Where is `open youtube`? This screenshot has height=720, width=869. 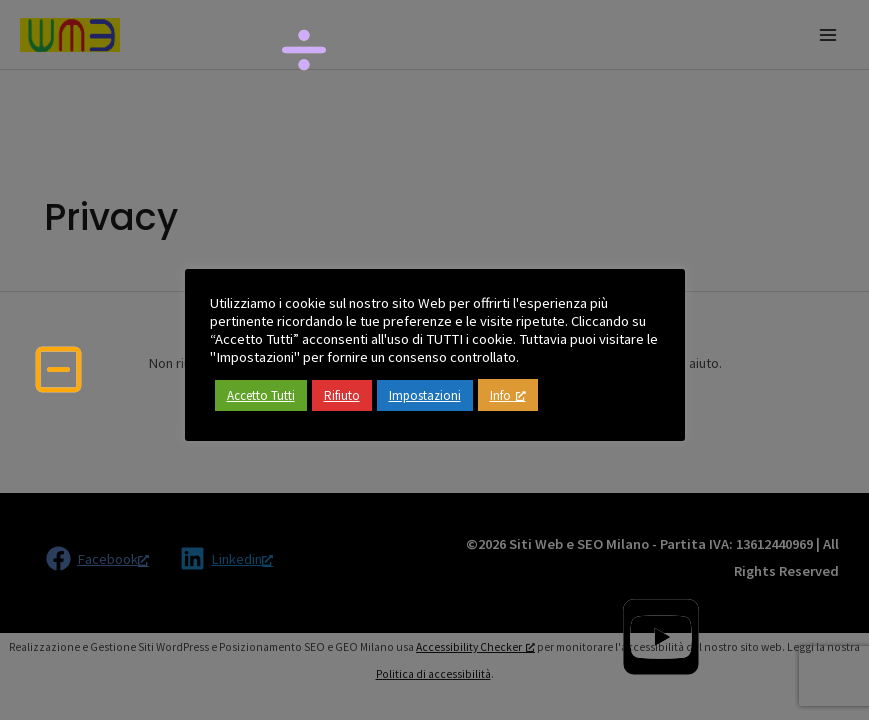 open youtube is located at coordinates (661, 637).